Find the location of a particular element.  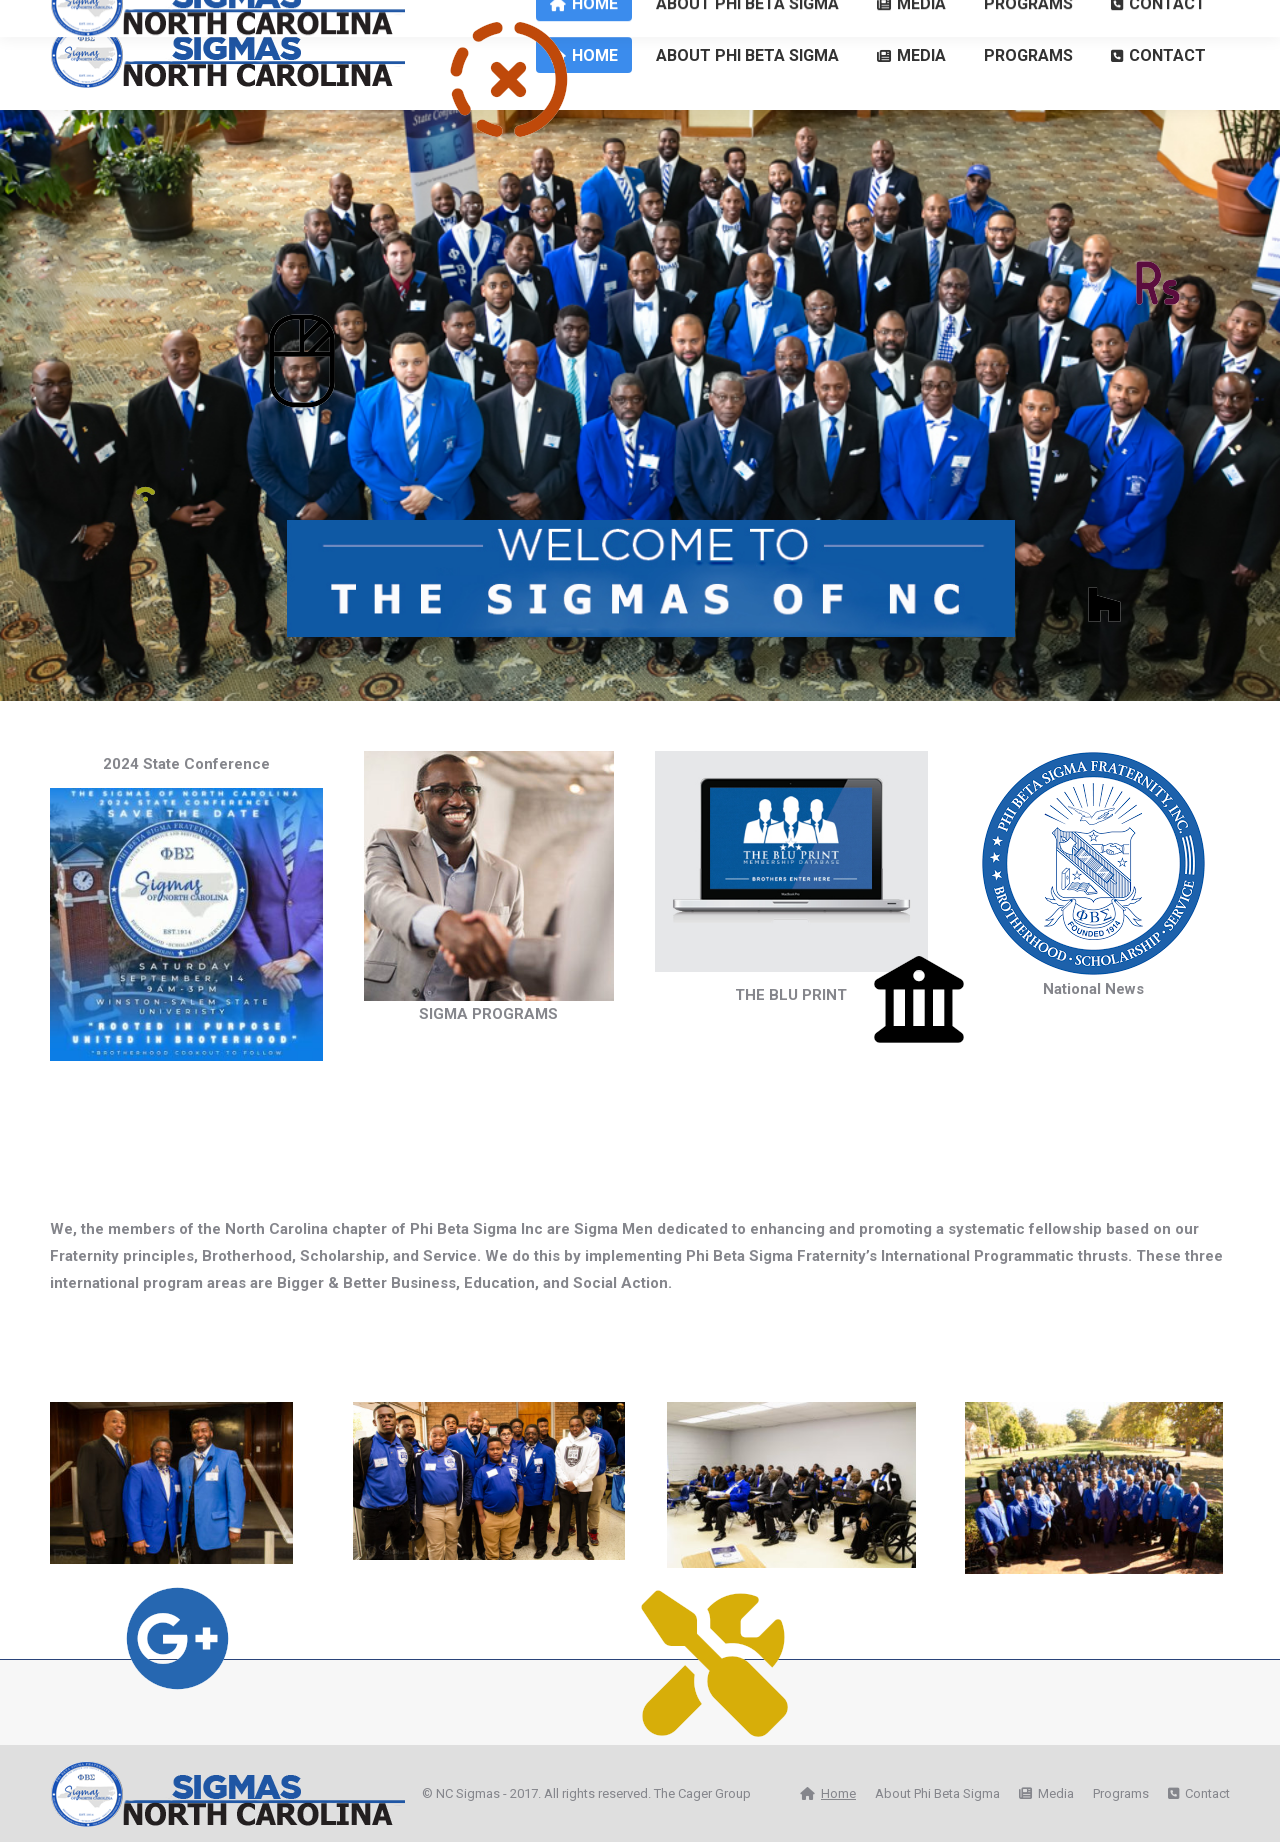

access banking or financial services is located at coordinates (919, 998).